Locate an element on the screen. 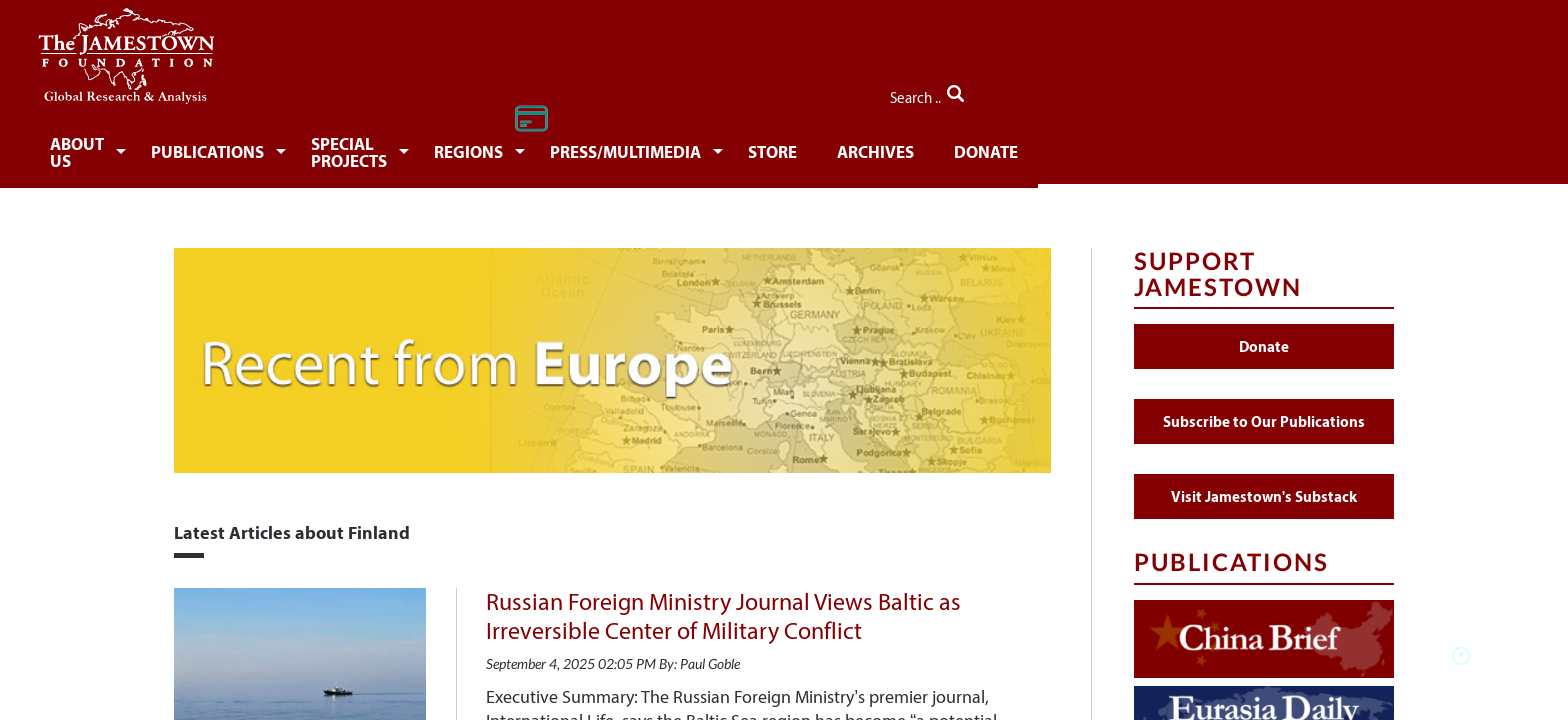 This screenshot has height=720, width=1568. manage payment methods is located at coordinates (531, 118).